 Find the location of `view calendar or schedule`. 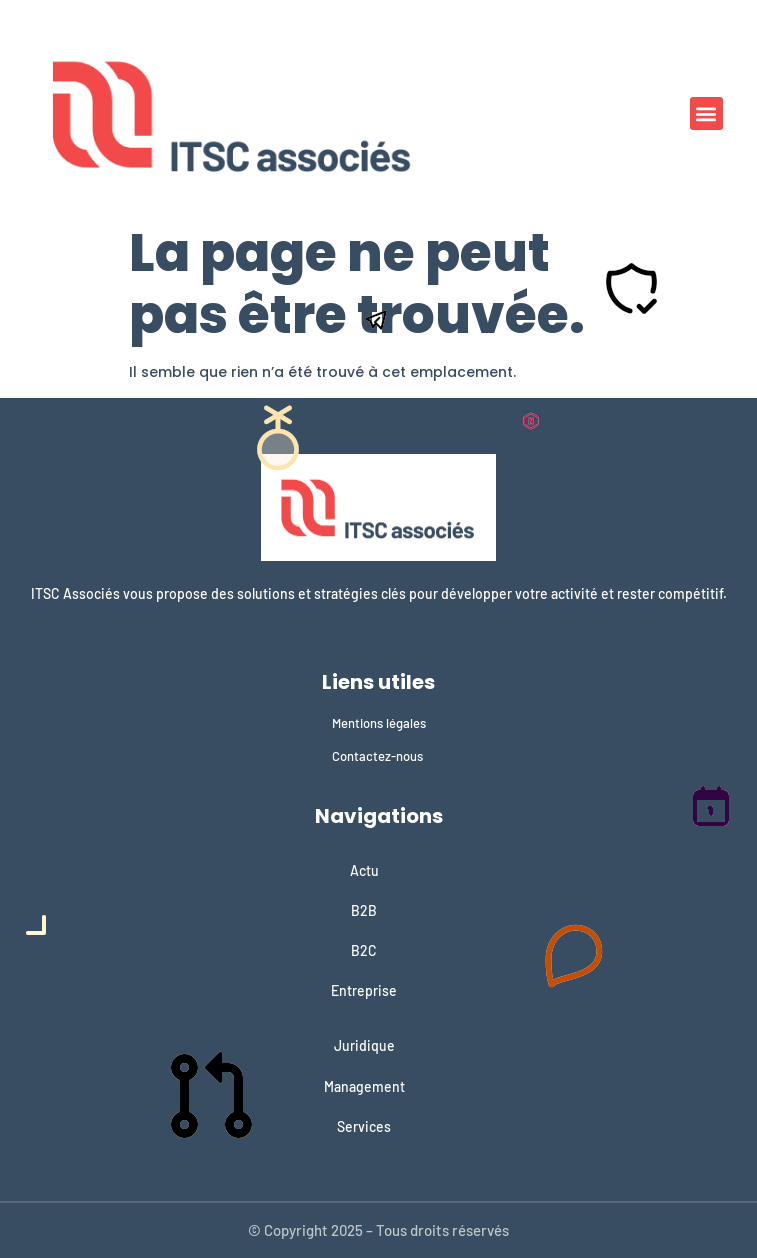

view calendar or schedule is located at coordinates (711, 806).